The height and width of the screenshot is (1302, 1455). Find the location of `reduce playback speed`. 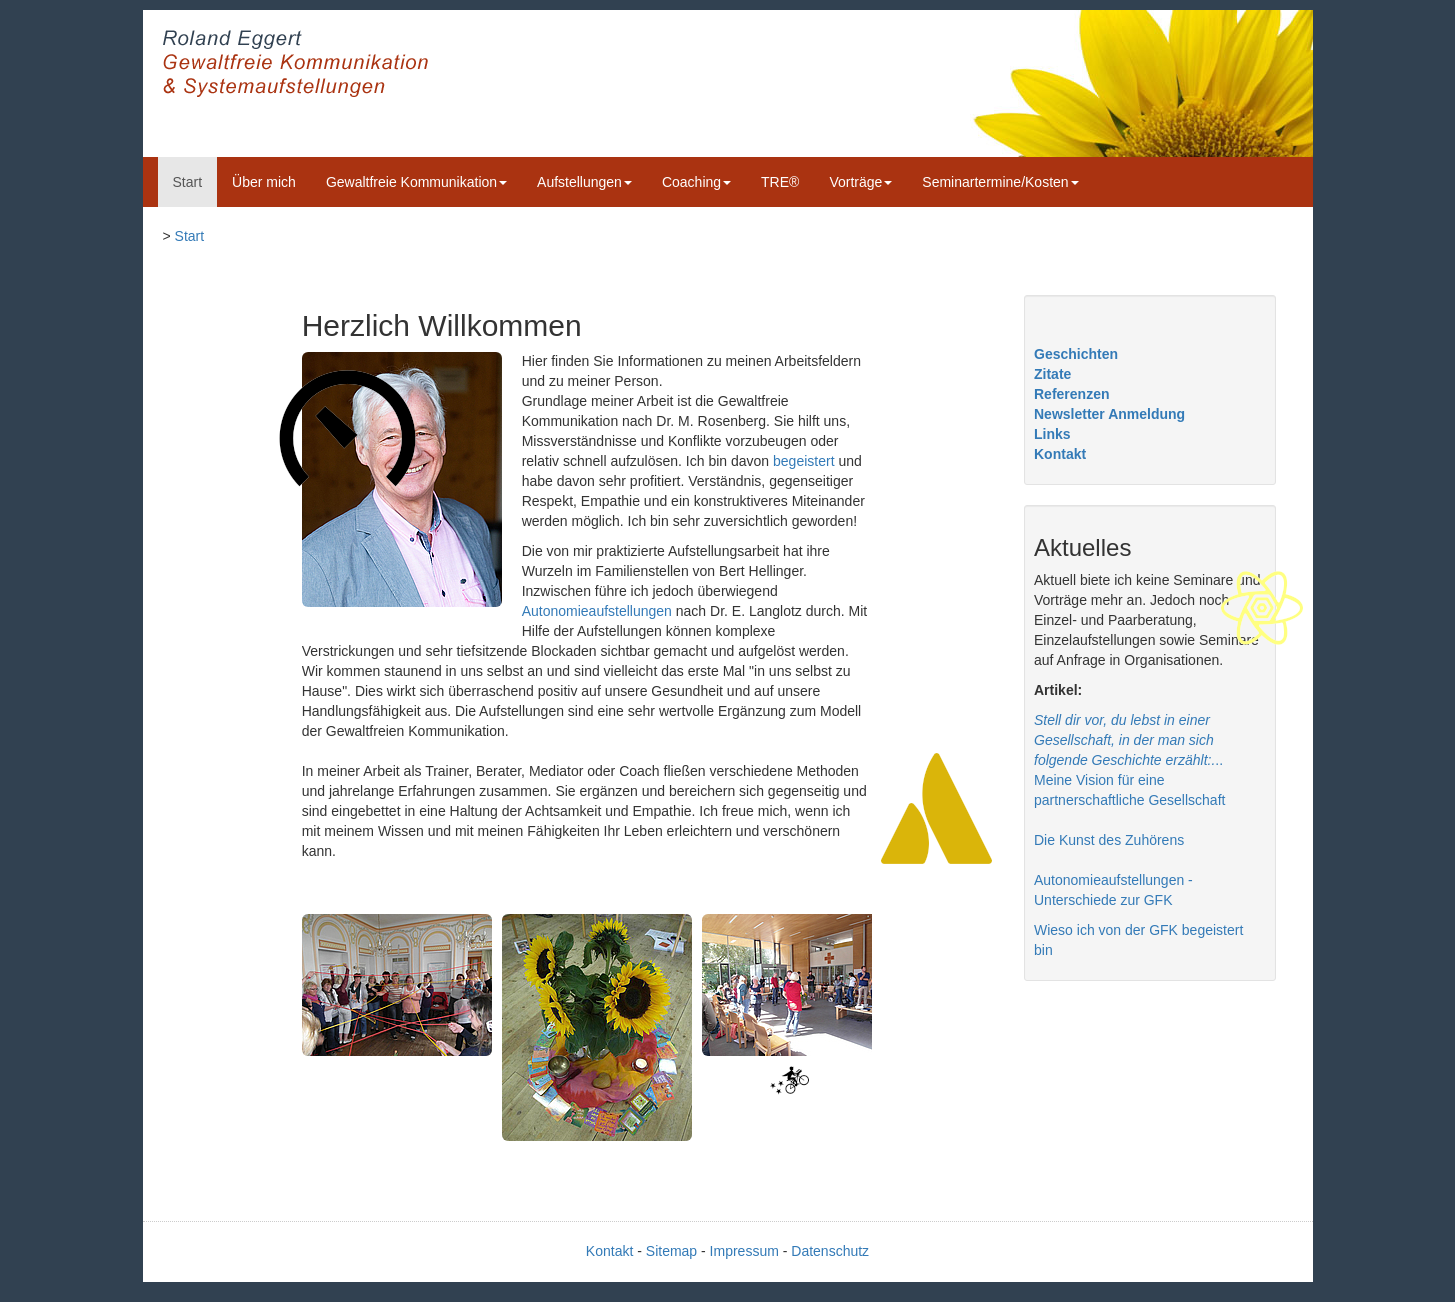

reduce playback speed is located at coordinates (347, 431).